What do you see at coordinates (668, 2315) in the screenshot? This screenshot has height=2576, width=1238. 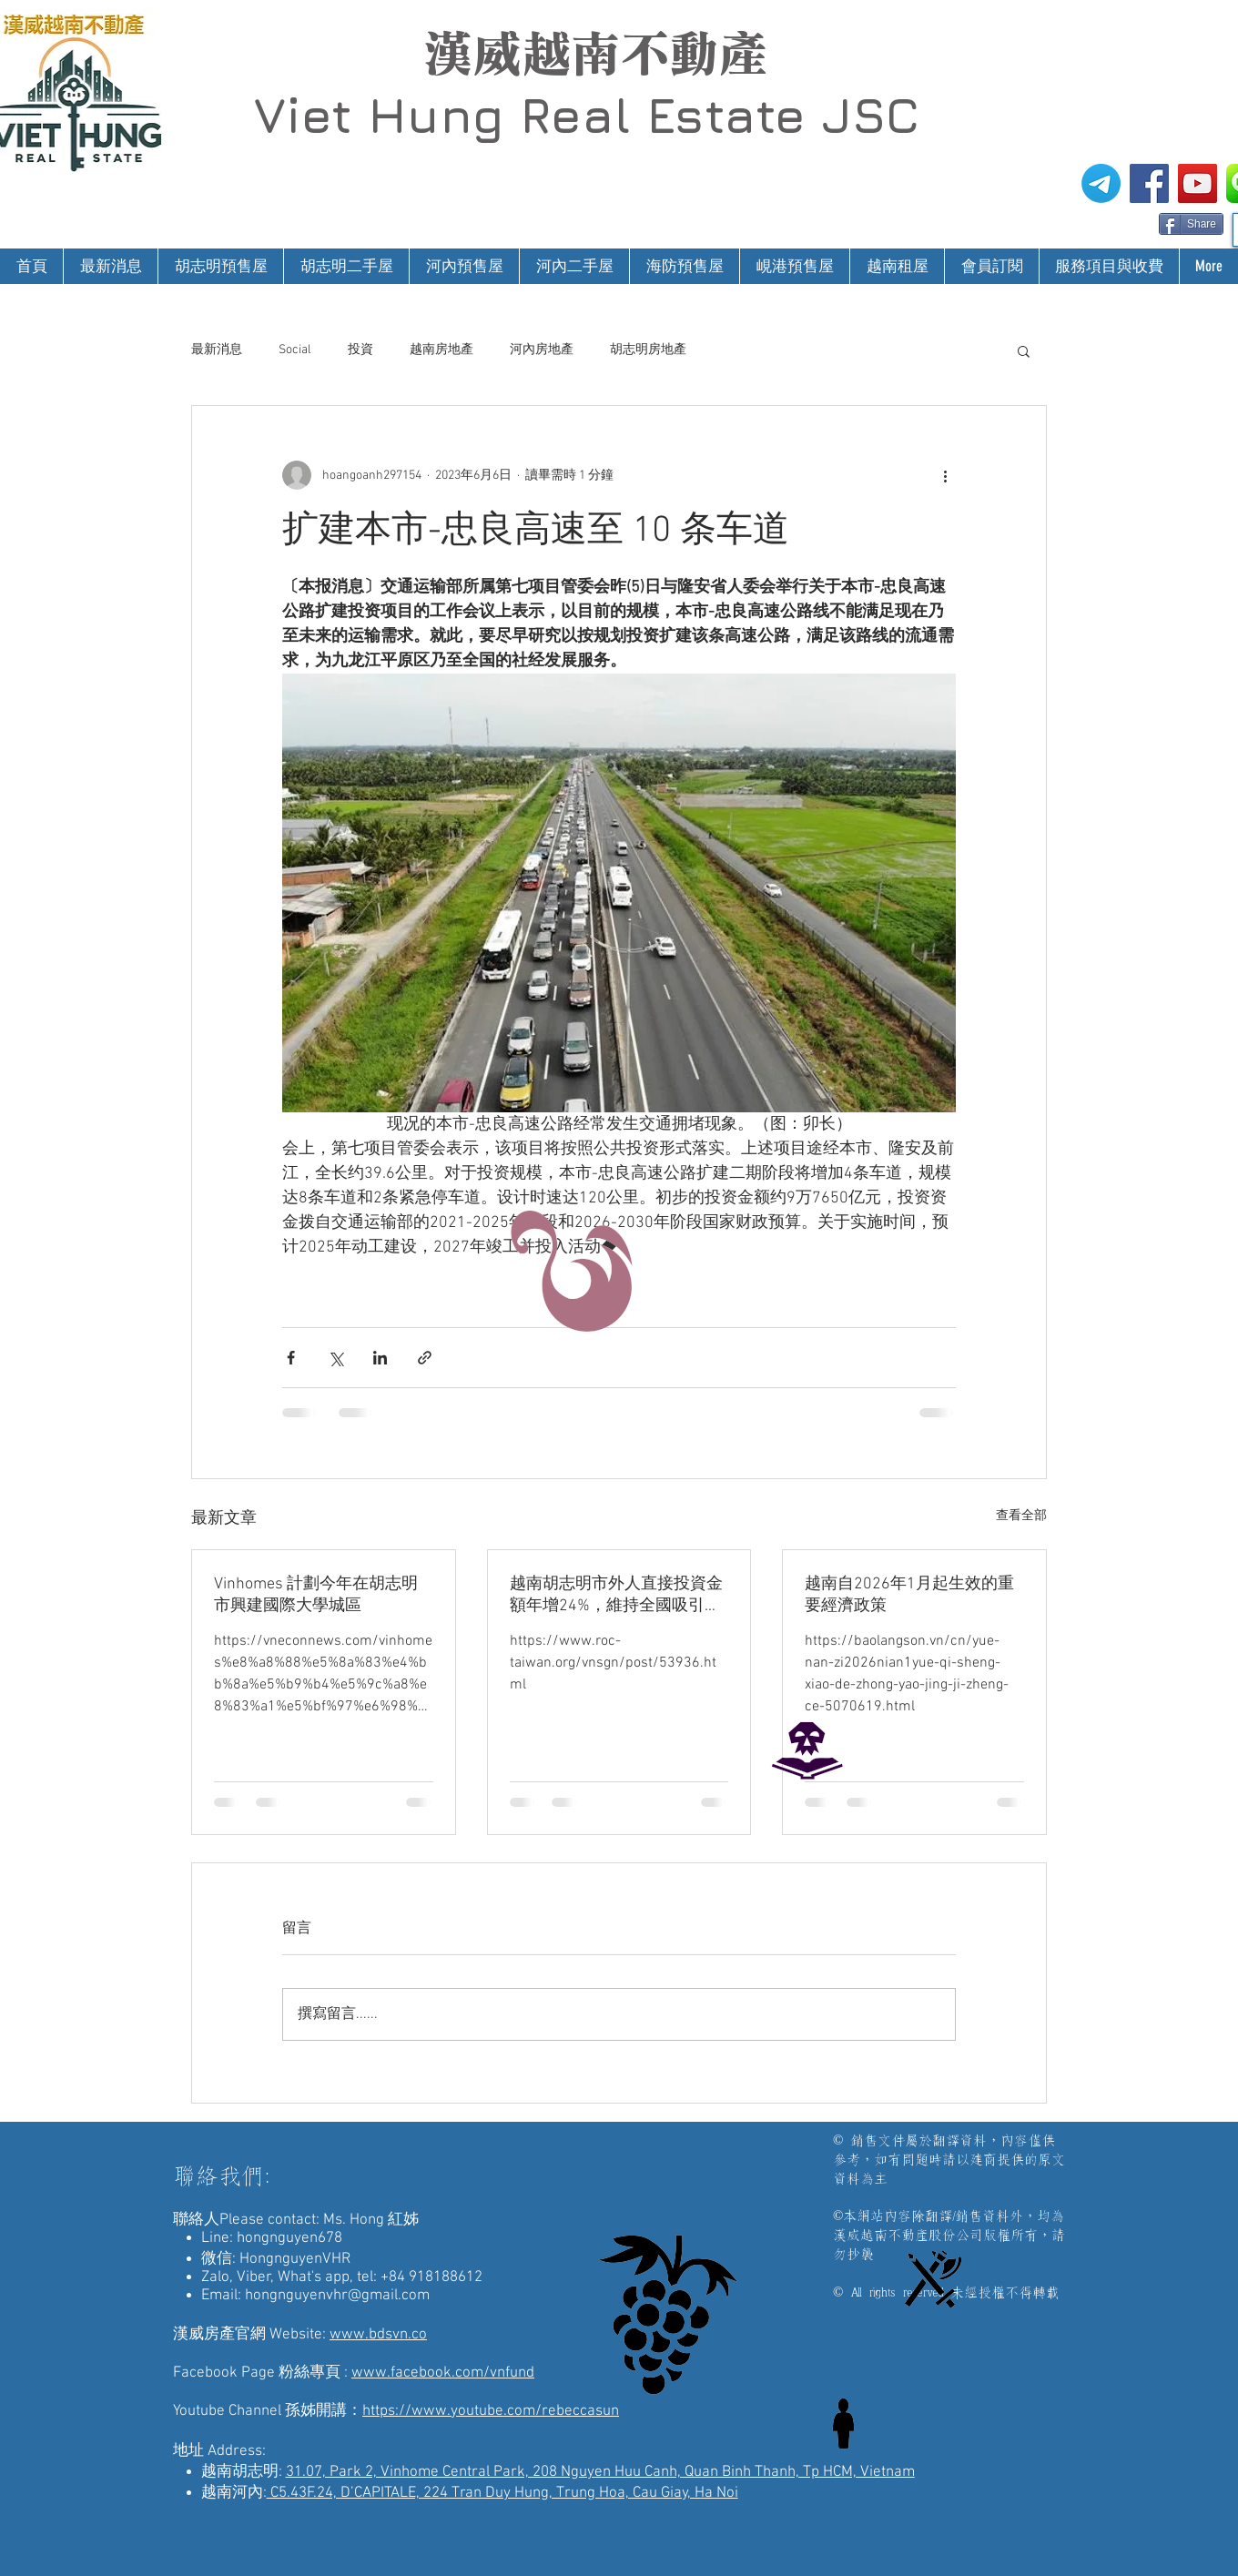 I see `select grapes as a food or ingredient item` at bounding box center [668, 2315].